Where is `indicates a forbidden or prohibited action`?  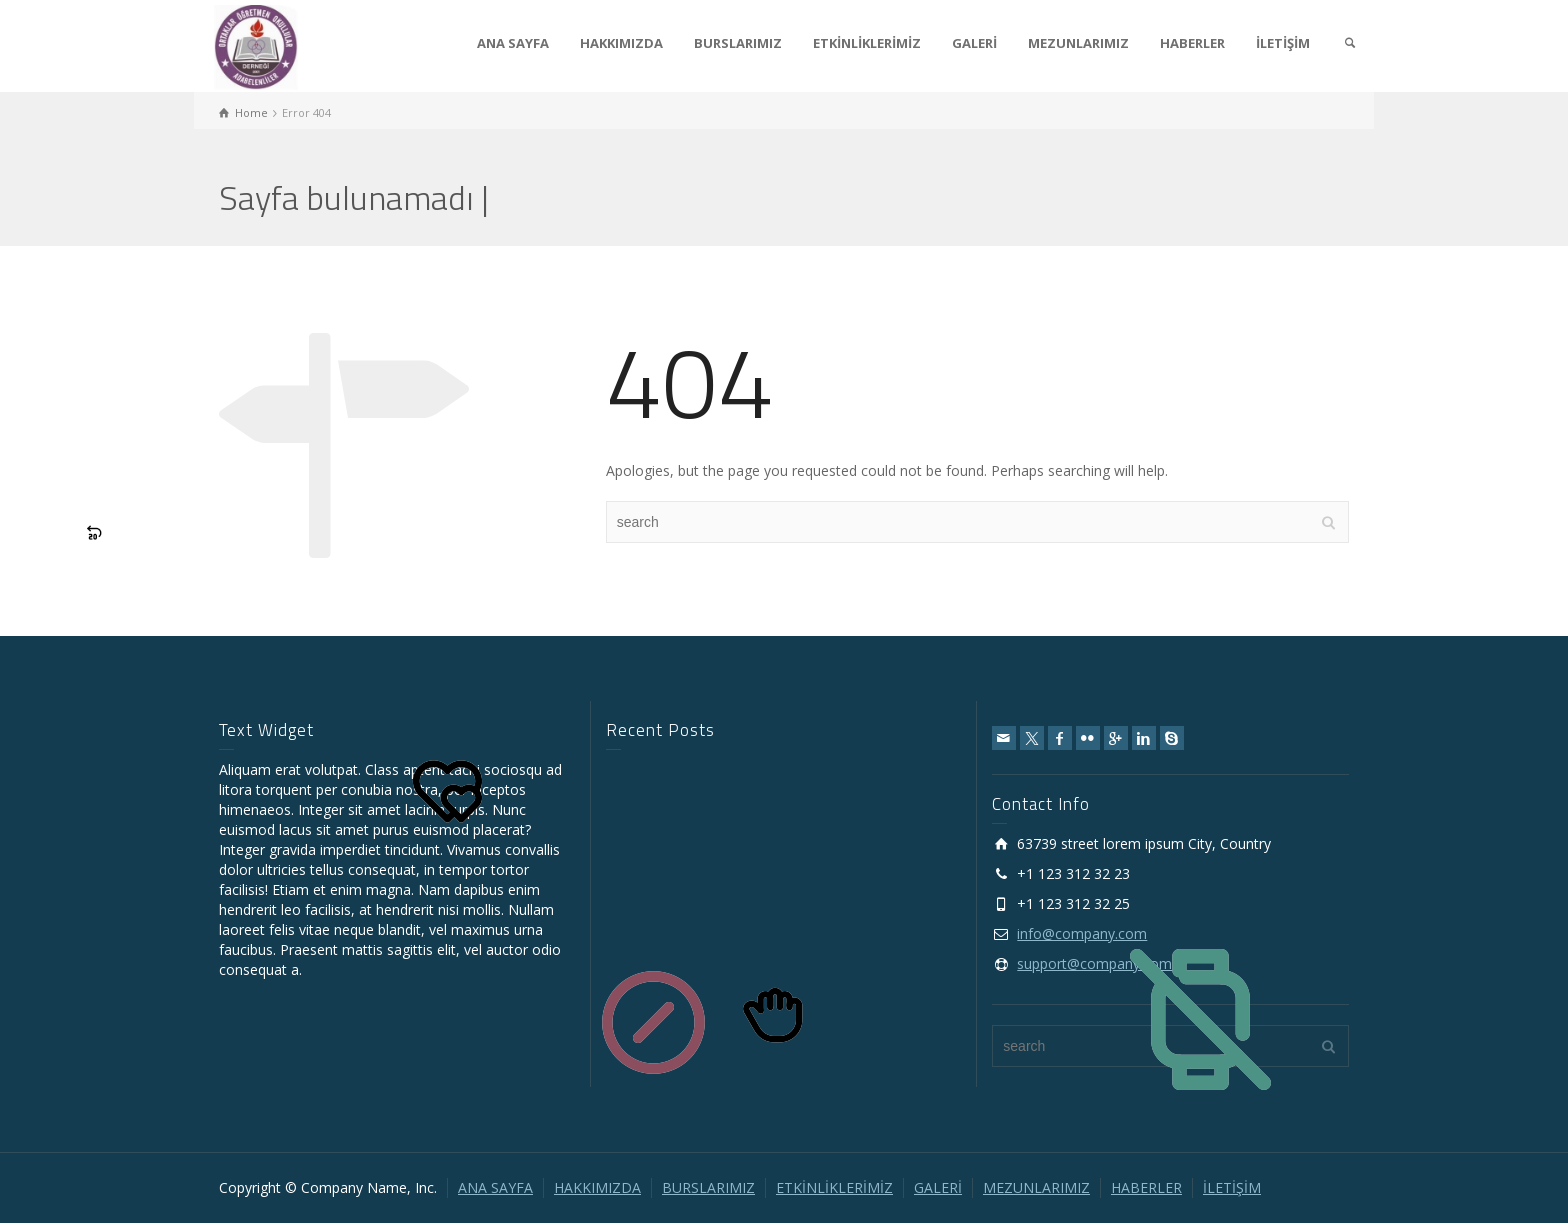 indicates a forbidden or prohibited action is located at coordinates (653, 1022).